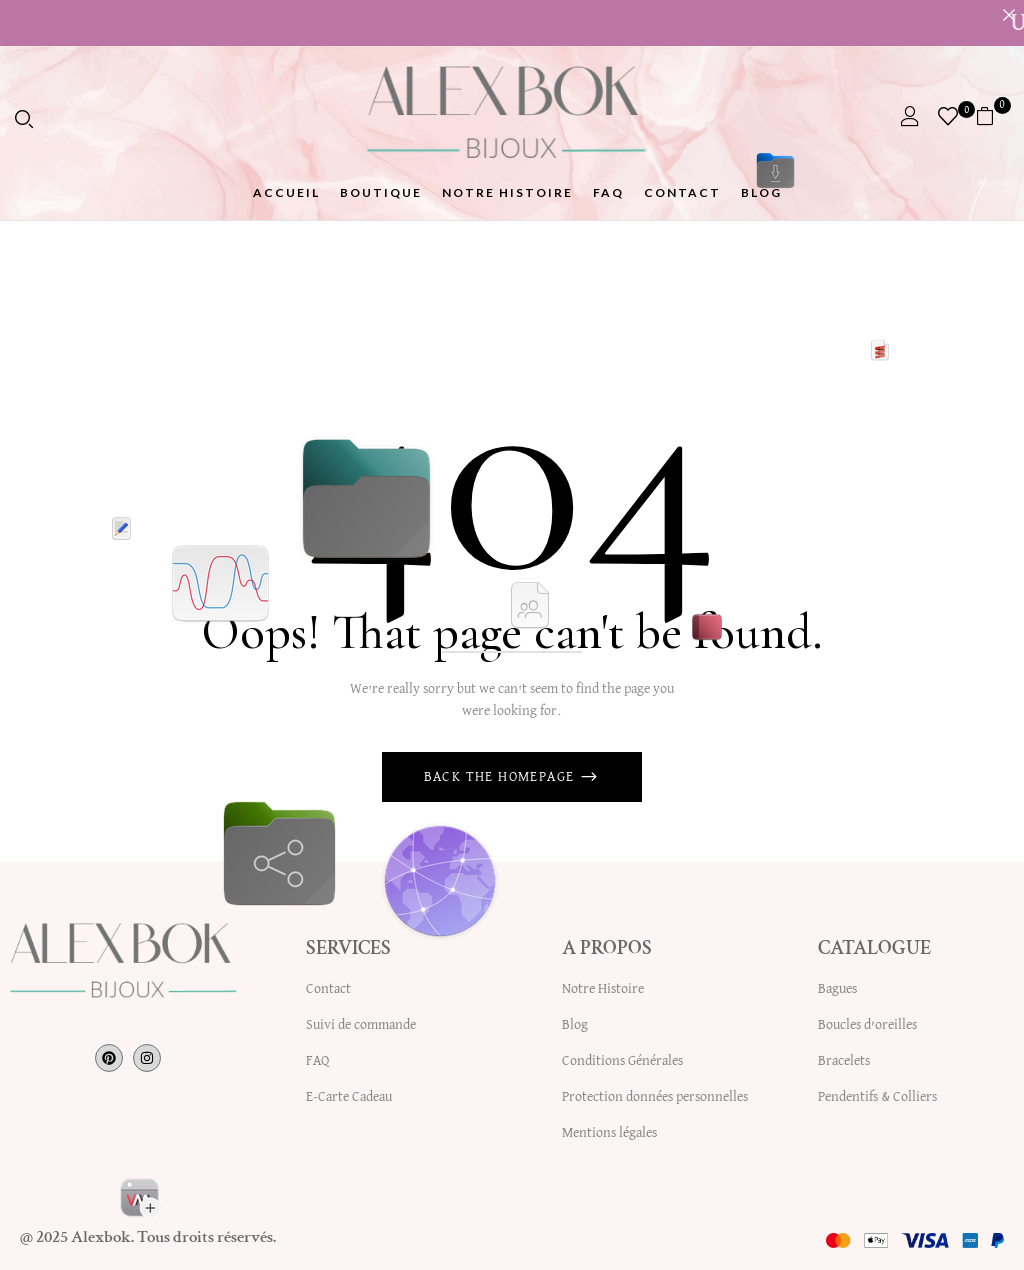 The height and width of the screenshot is (1270, 1024). Describe the element at coordinates (707, 626) in the screenshot. I see `access the desktop folder` at that location.